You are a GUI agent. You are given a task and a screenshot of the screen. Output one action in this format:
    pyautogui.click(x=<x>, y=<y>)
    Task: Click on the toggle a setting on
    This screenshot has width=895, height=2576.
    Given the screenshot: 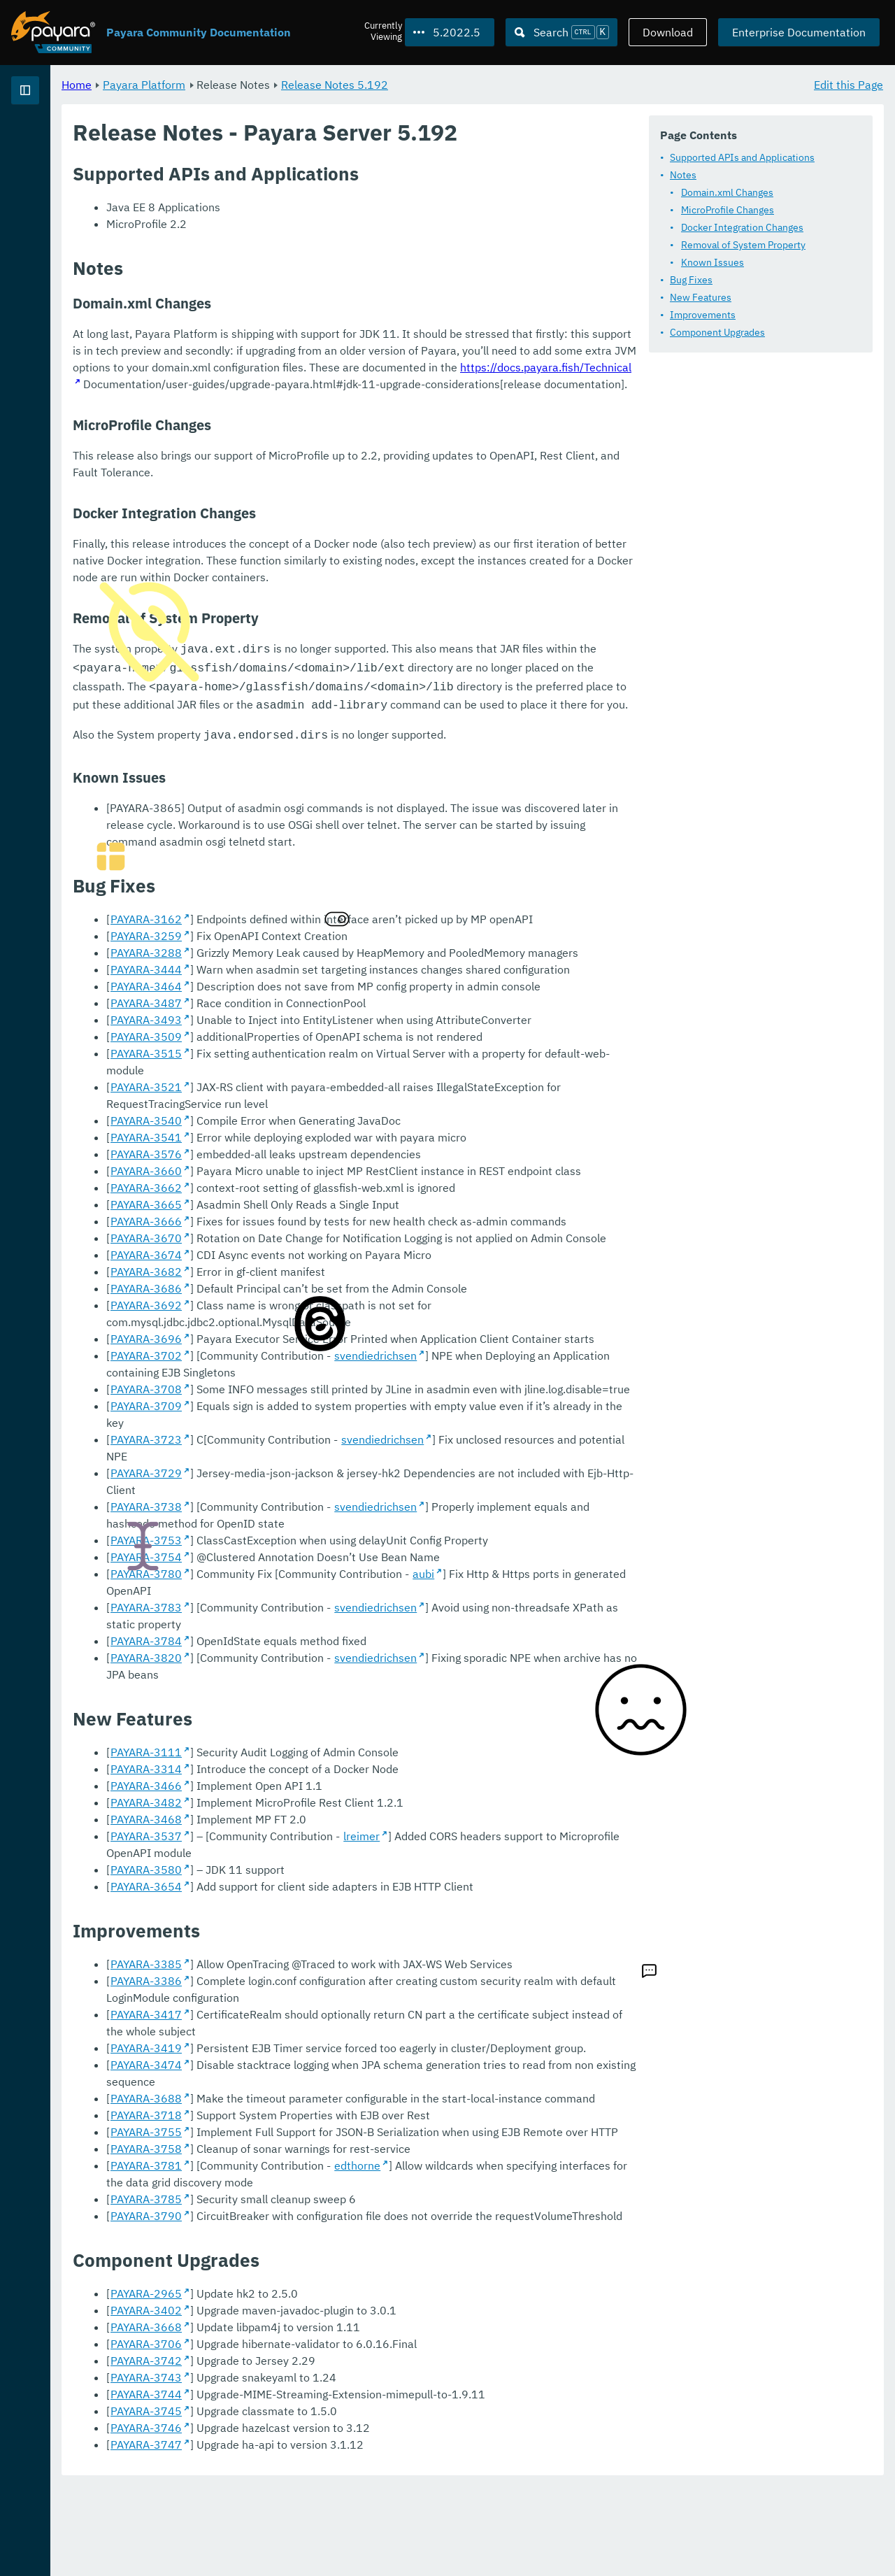 What is the action you would take?
    pyautogui.click(x=337, y=919)
    